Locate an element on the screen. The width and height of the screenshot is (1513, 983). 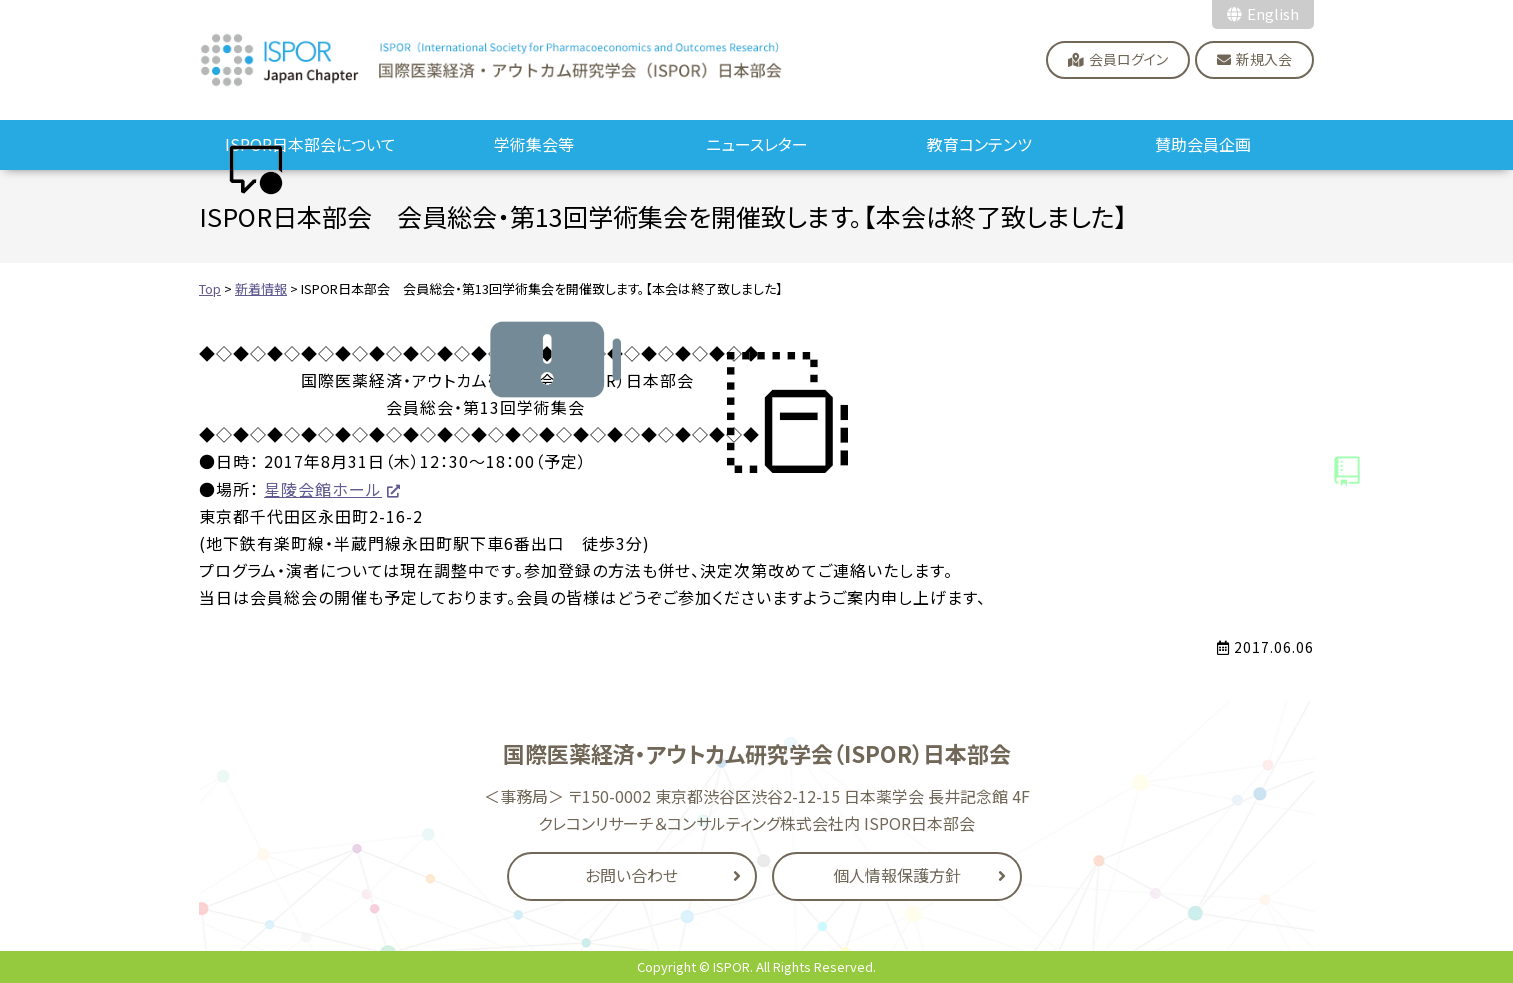
indicates low battery warning is located at coordinates (553, 359).